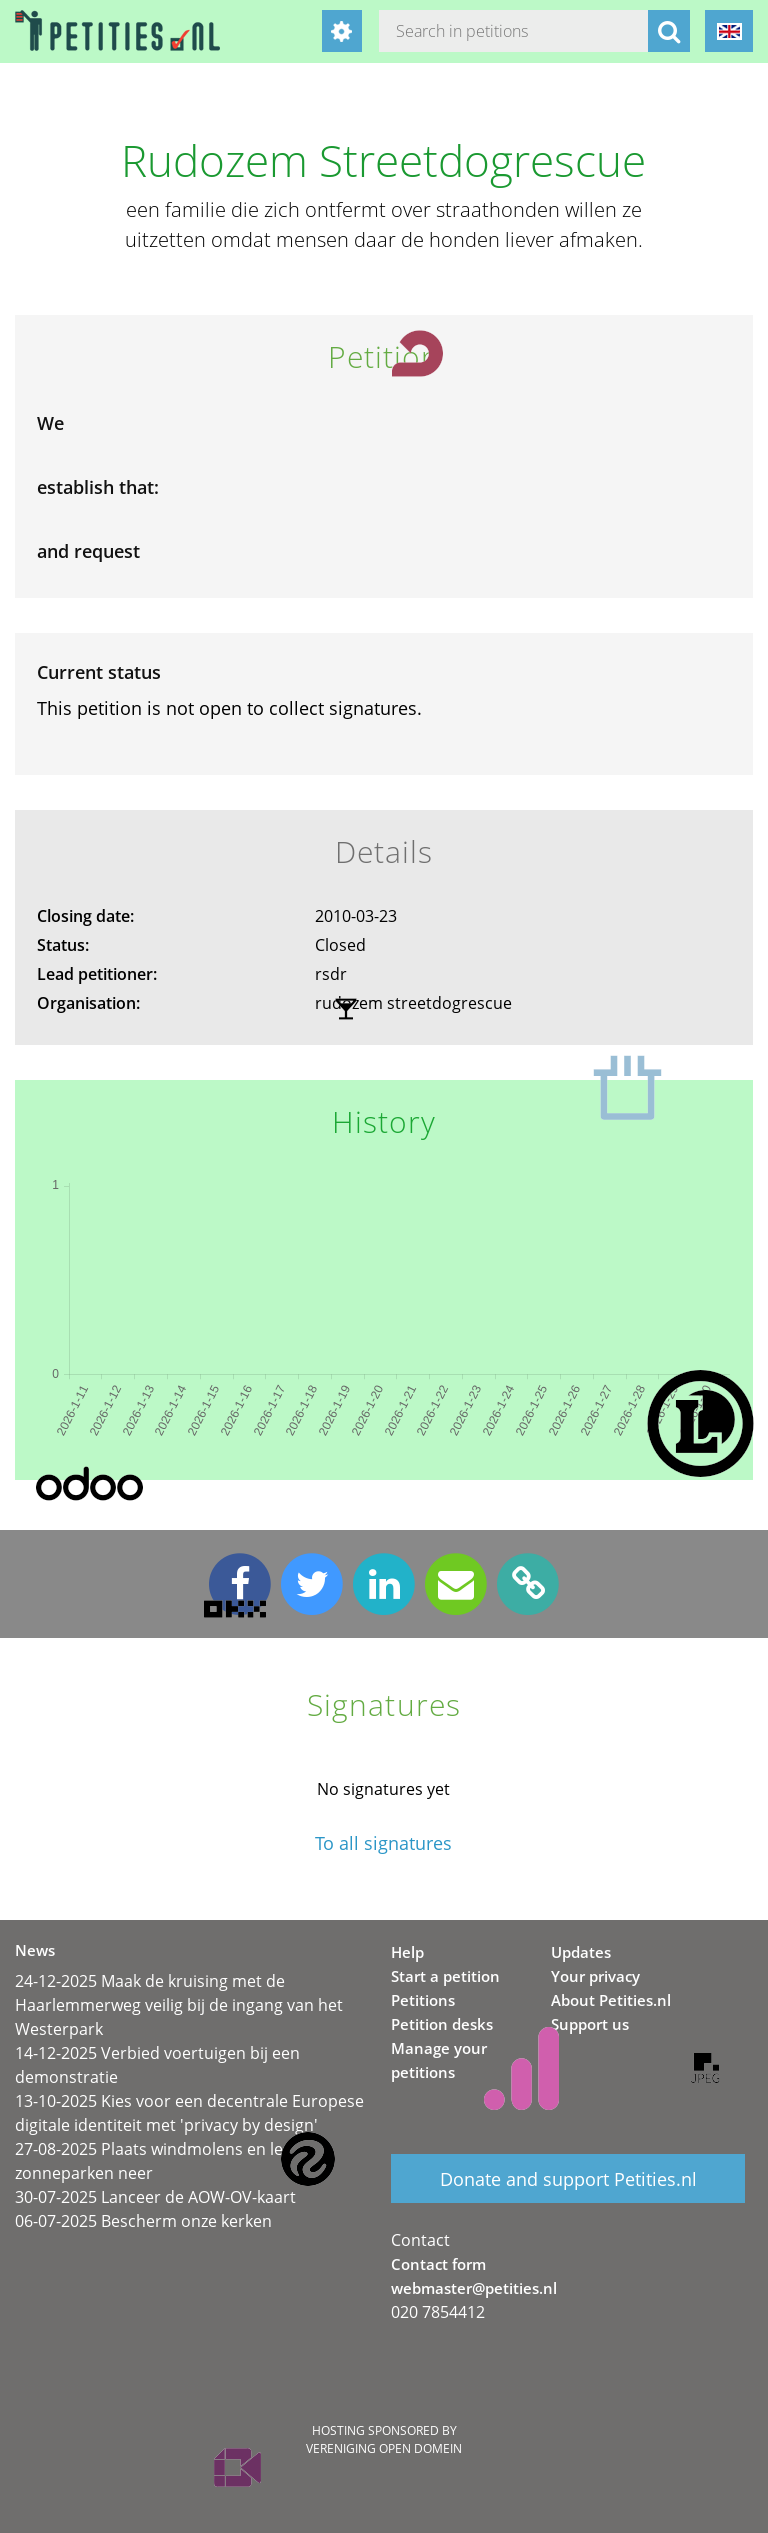  I want to click on access AdRoll advertising platform, so click(417, 353).